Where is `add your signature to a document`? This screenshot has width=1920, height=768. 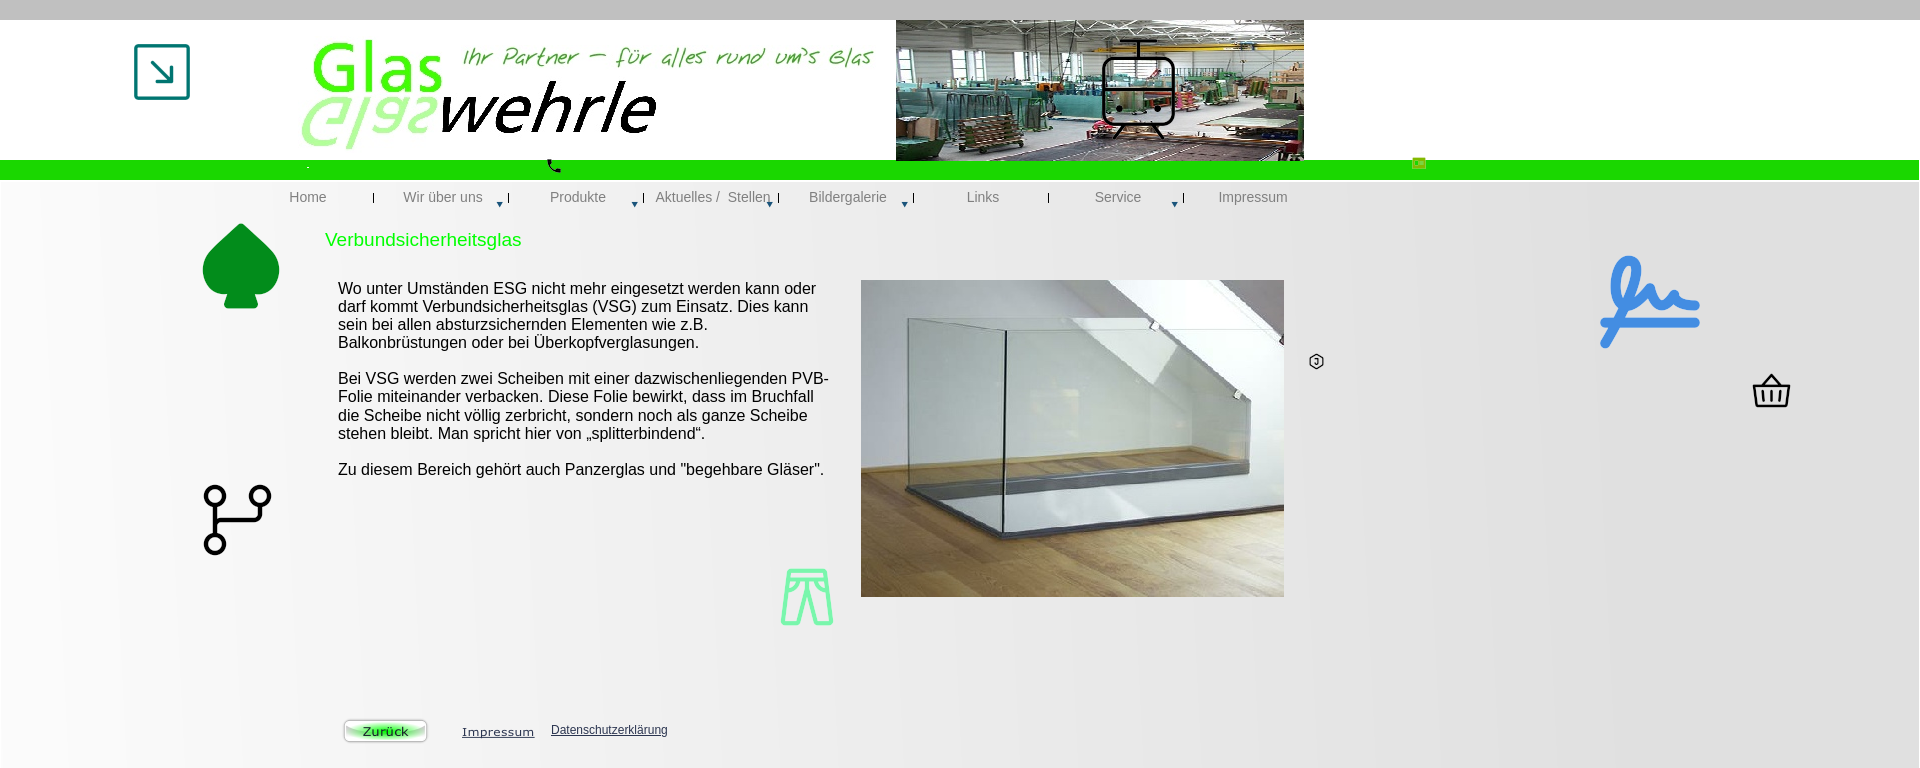 add your signature to a document is located at coordinates (1650, 302).